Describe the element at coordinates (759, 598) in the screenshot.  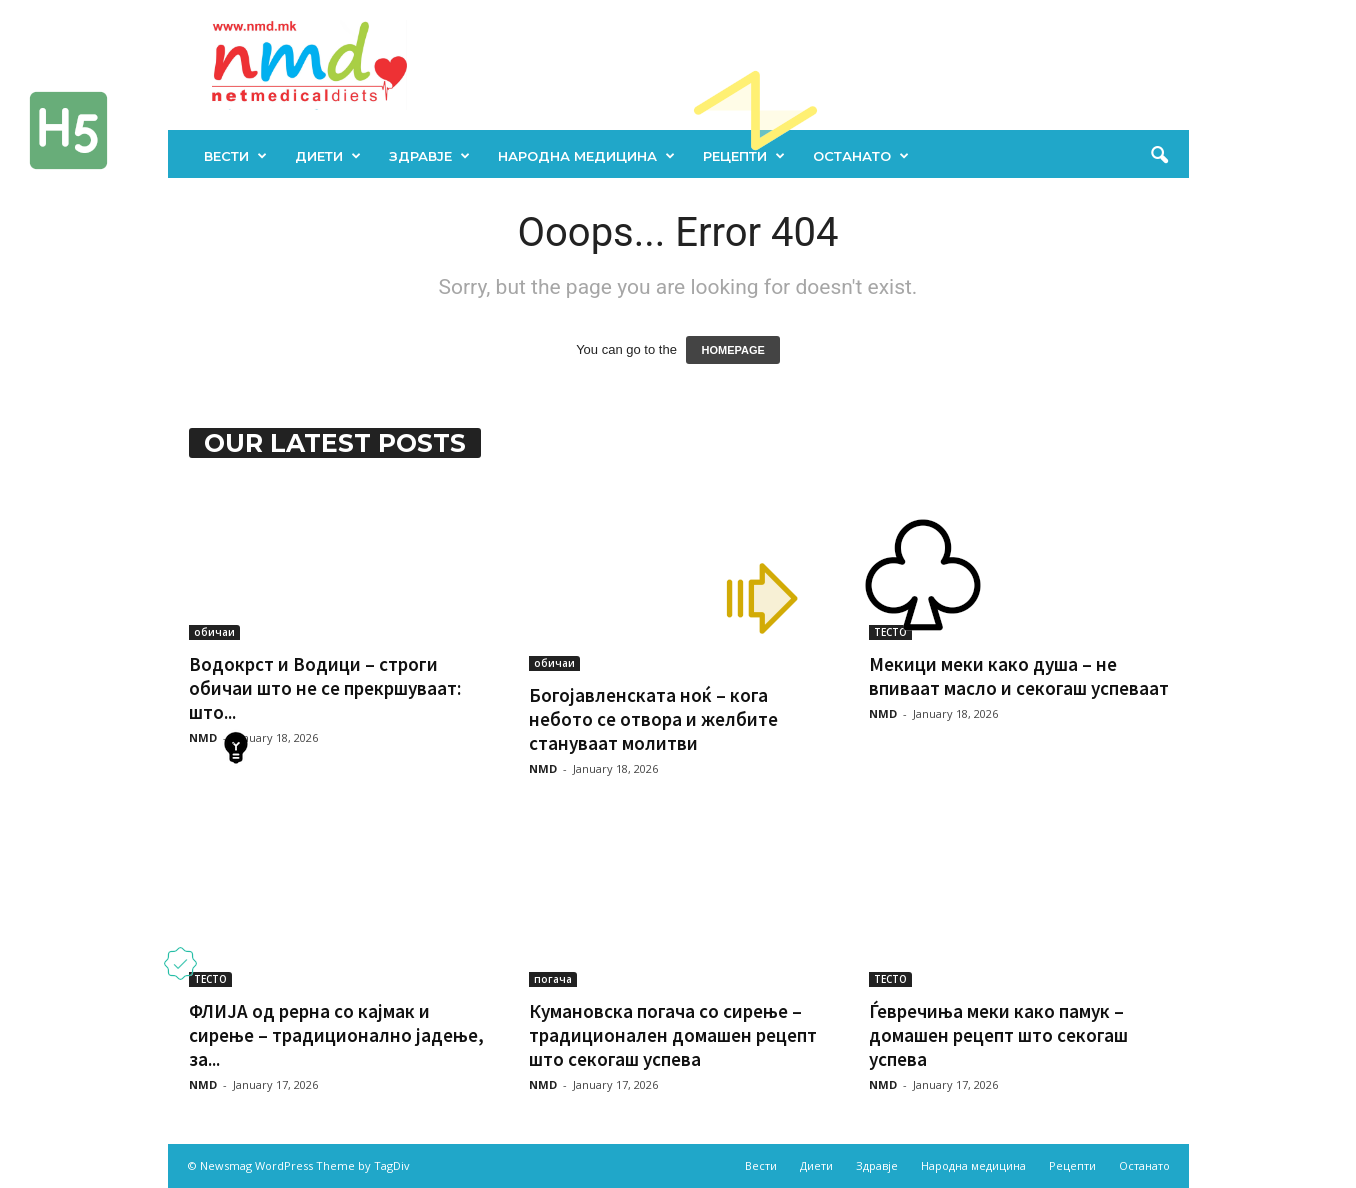
I see `skip forward or advance to next item` at that location.